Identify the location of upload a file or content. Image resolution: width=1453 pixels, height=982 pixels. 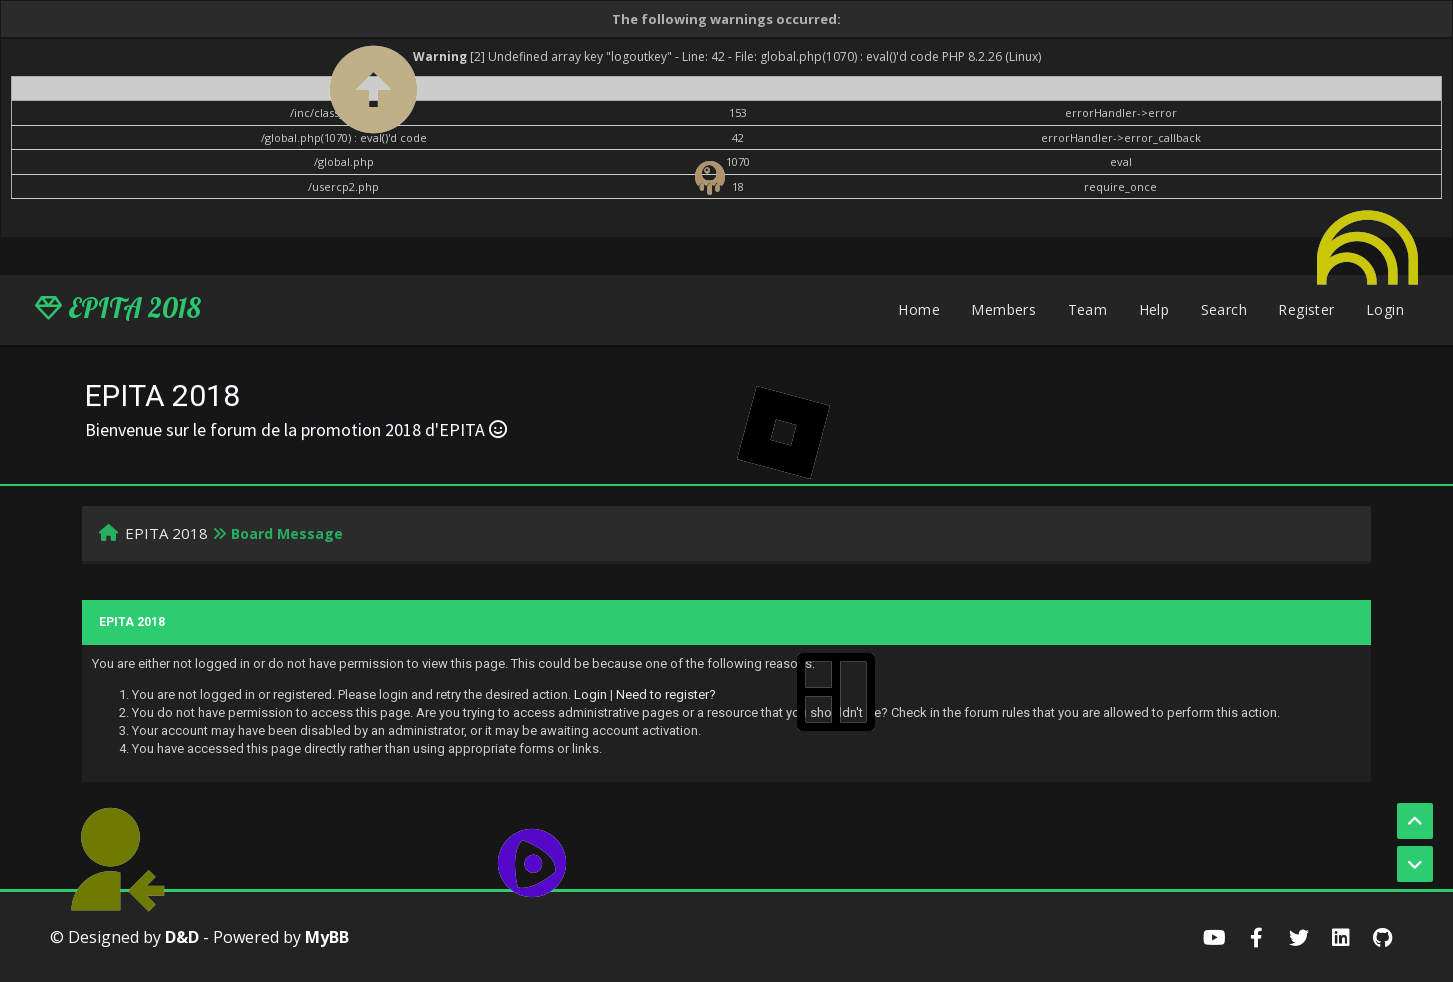
(373, 89).